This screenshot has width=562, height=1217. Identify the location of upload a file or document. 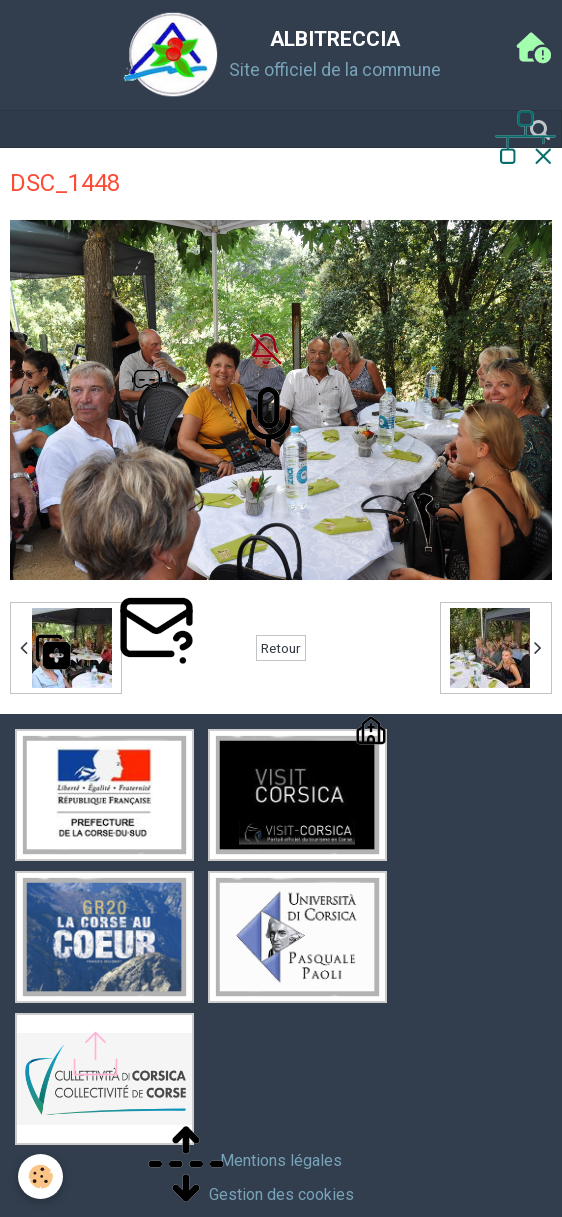
(95, 1055).